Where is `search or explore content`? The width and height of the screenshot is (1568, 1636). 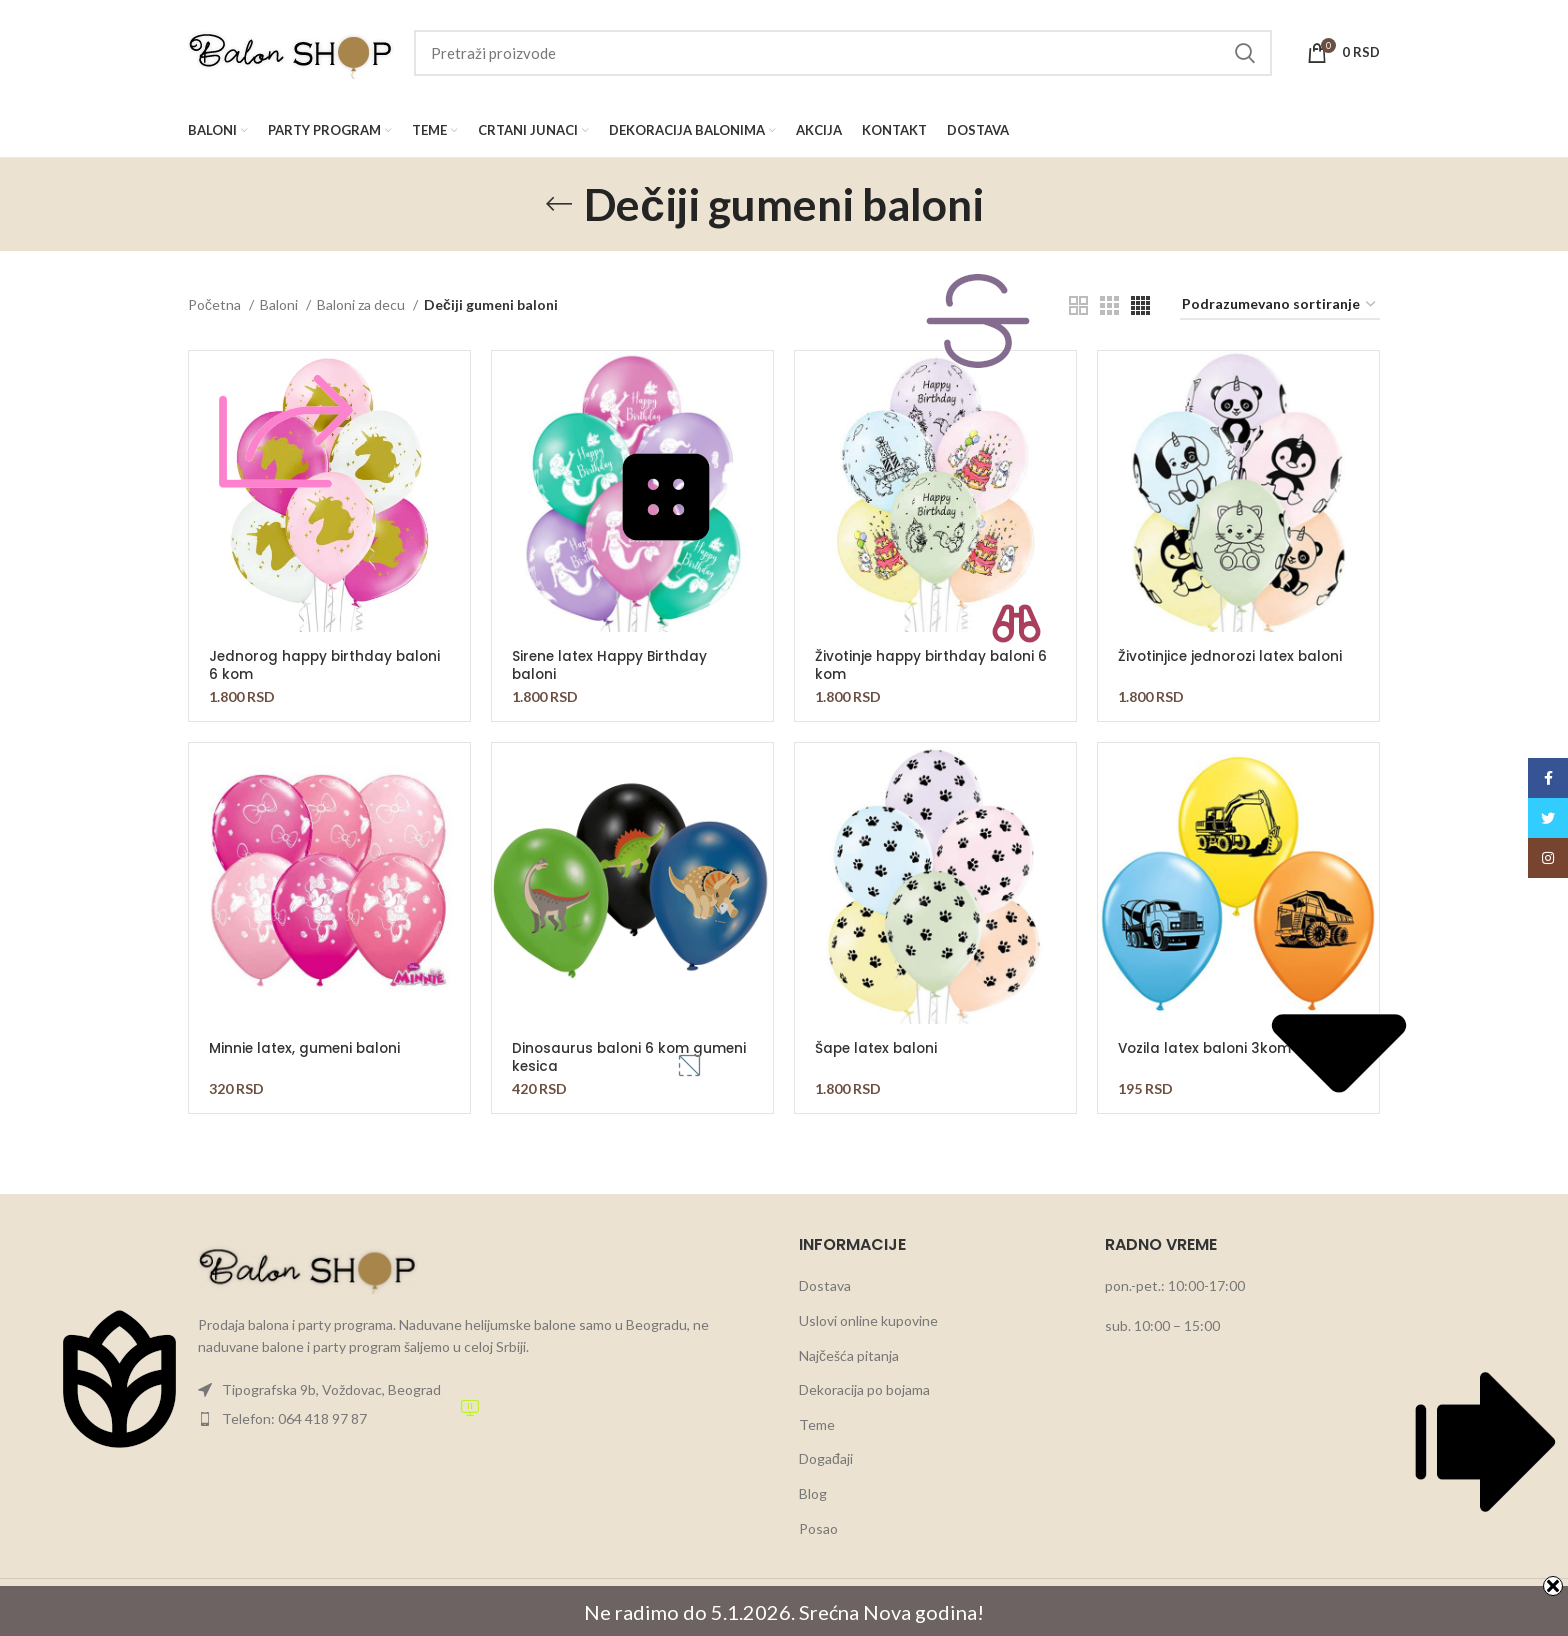
search or explore content is located at coordinates (1016, 623).